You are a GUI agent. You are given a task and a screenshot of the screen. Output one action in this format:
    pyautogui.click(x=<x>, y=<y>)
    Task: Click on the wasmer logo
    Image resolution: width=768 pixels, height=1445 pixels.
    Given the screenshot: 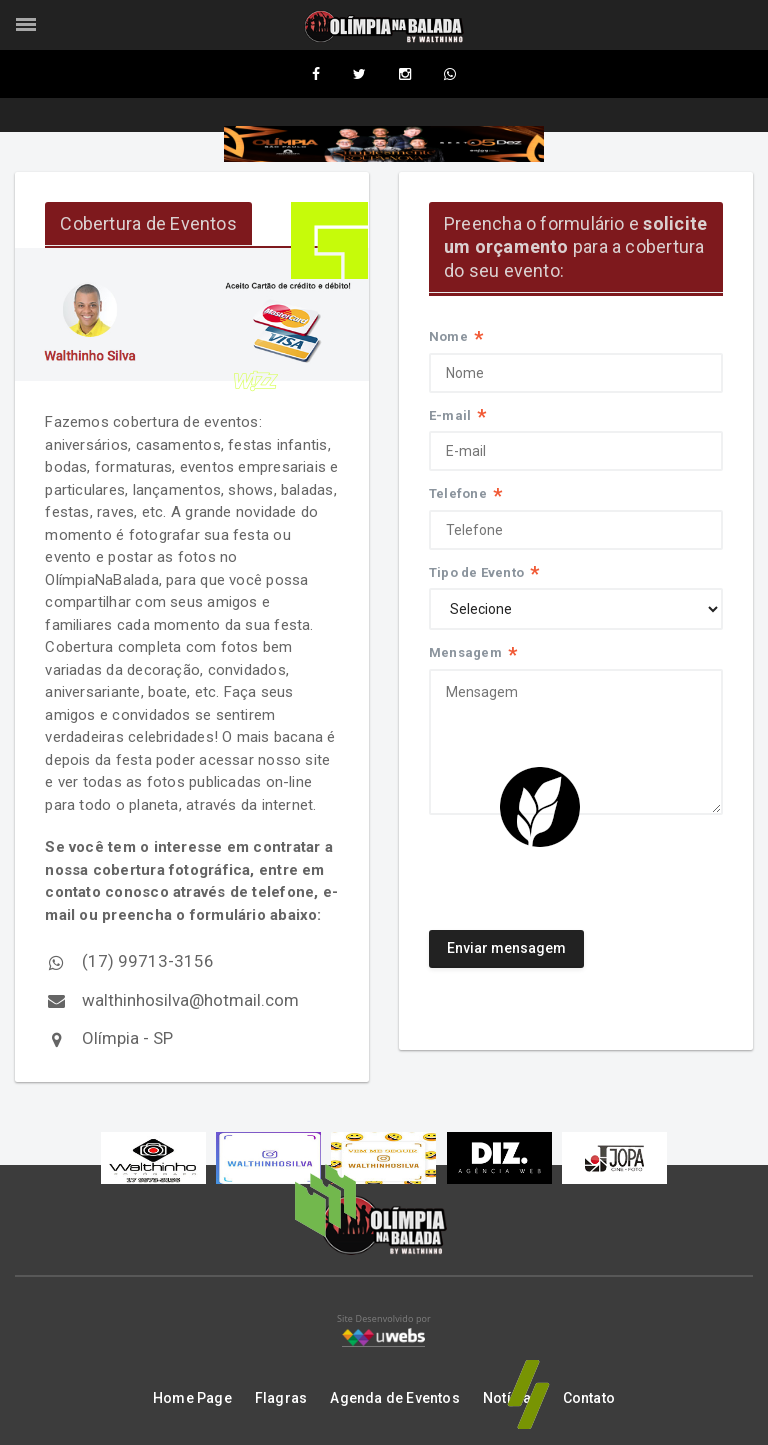 What is the action you would take?
    pyautogui.click(x=325, y=1200)
    